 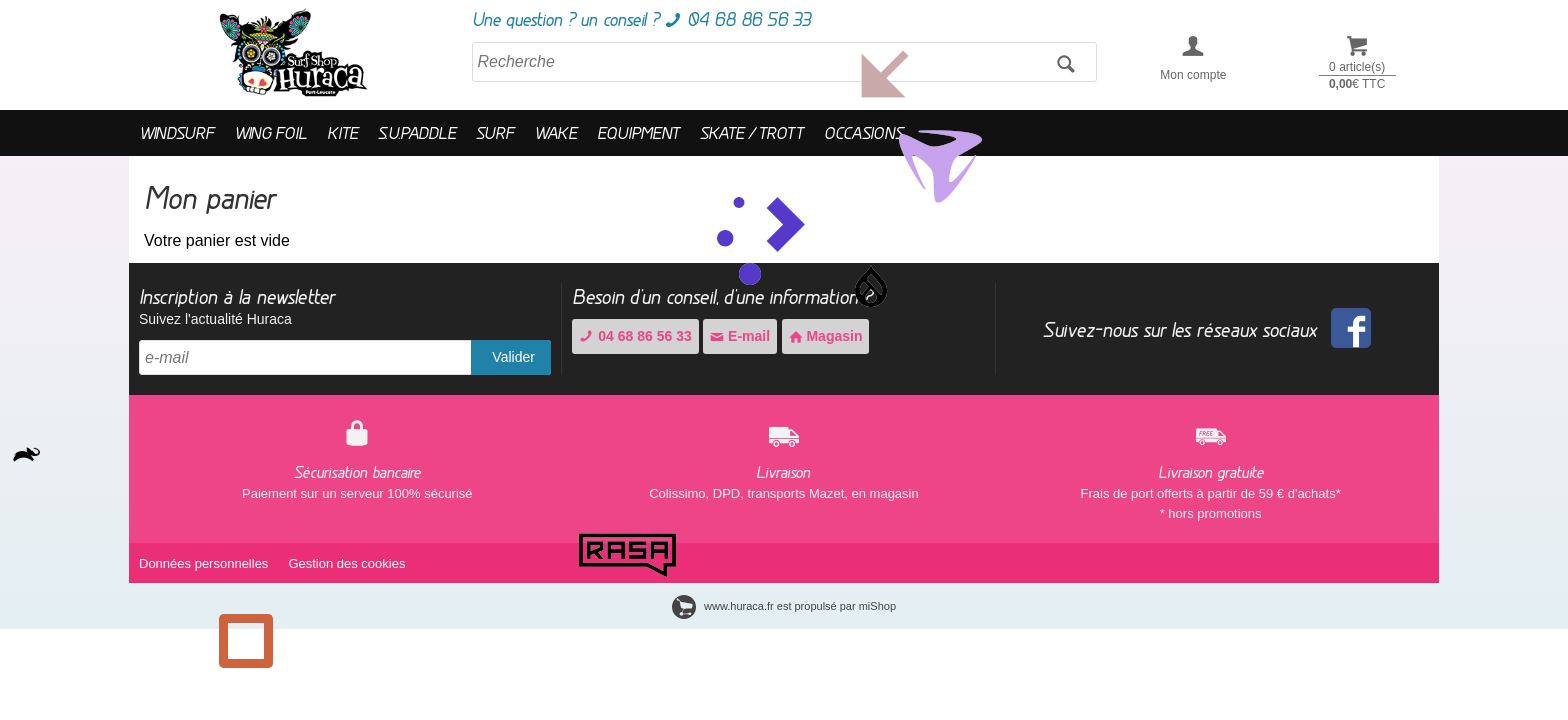 I want to click on stop media playback, so click(x=246, y=641).